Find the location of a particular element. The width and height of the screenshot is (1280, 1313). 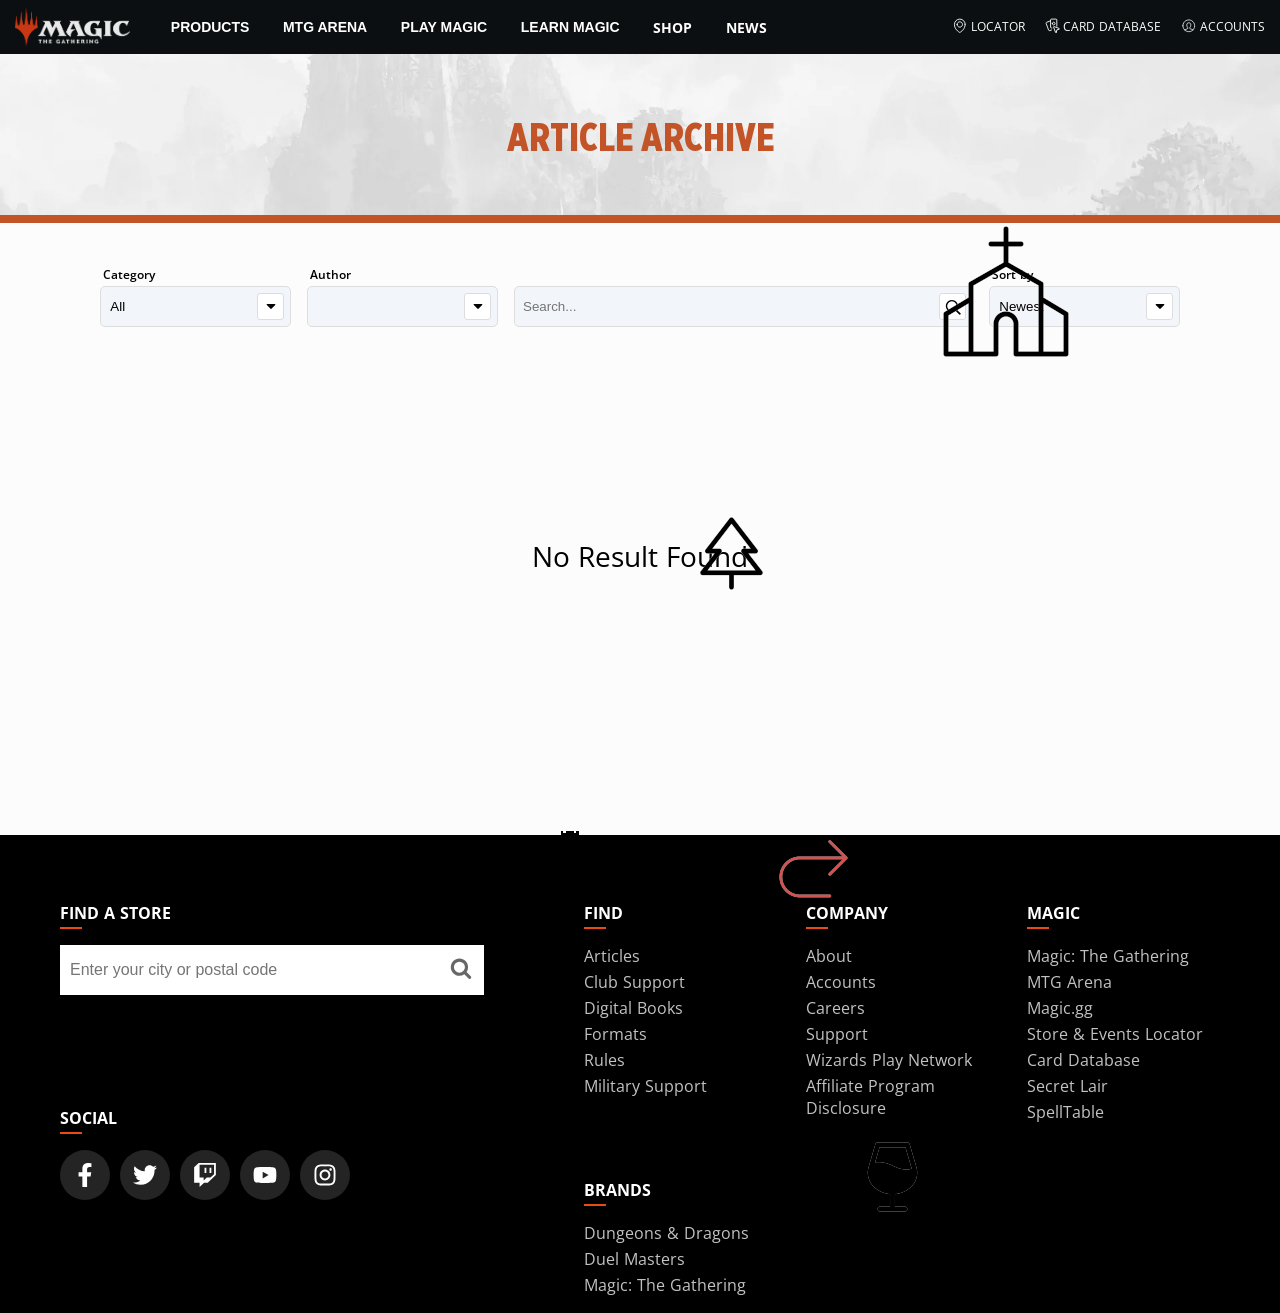

indicates parks or nature areas on a map is located at coordinates (731, 553).